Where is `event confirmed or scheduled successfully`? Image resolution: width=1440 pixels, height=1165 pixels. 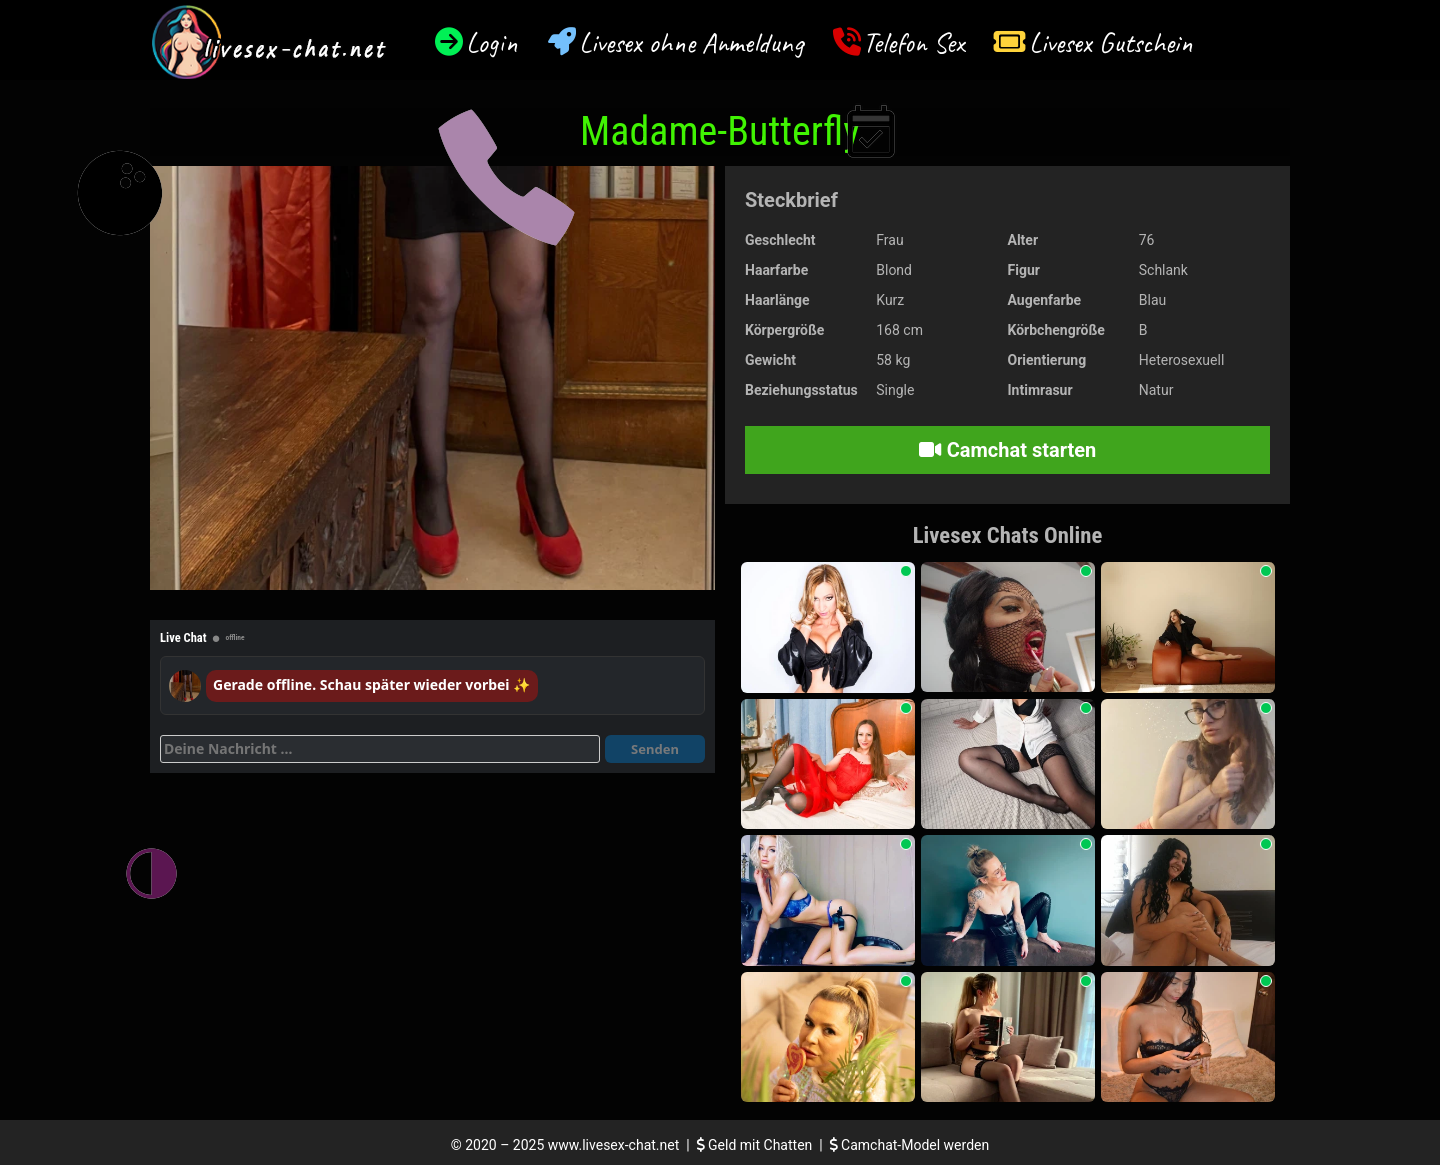 event confirmed or scheduled successfully is located at coordinates (871, 134).